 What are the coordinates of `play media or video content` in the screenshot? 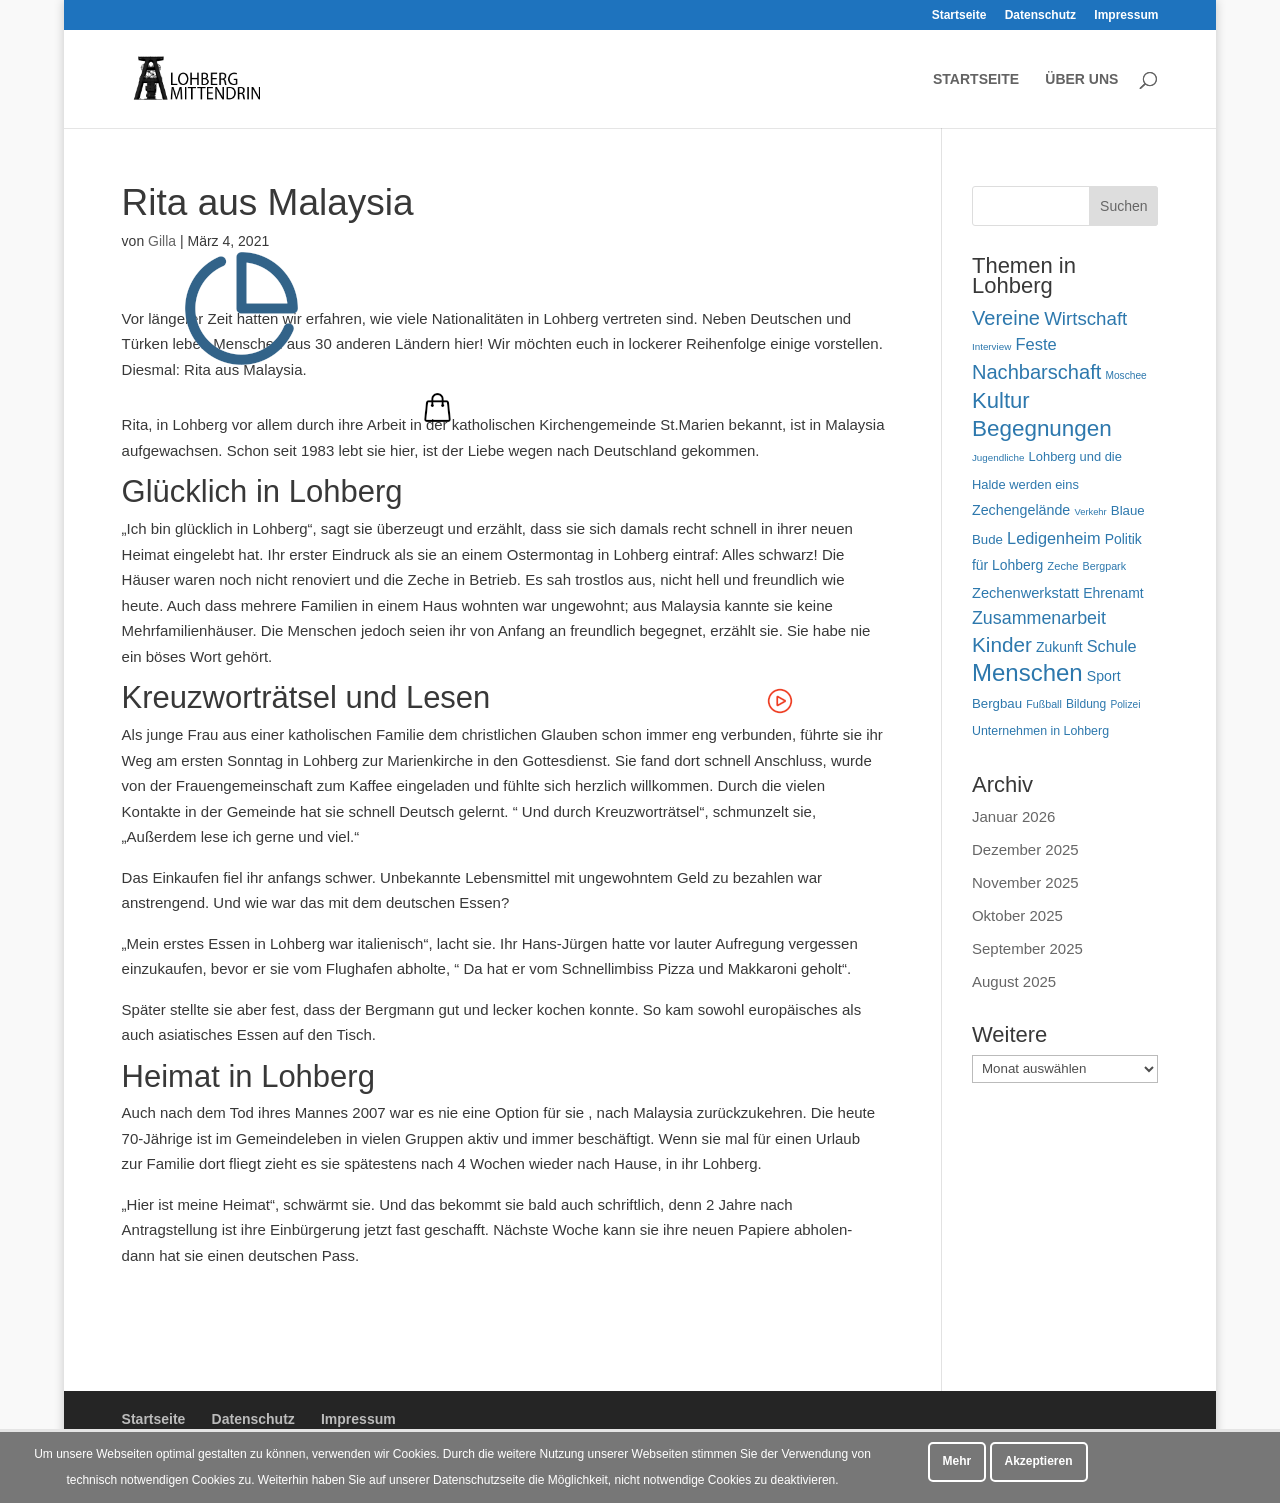 It's located at (780, 701).